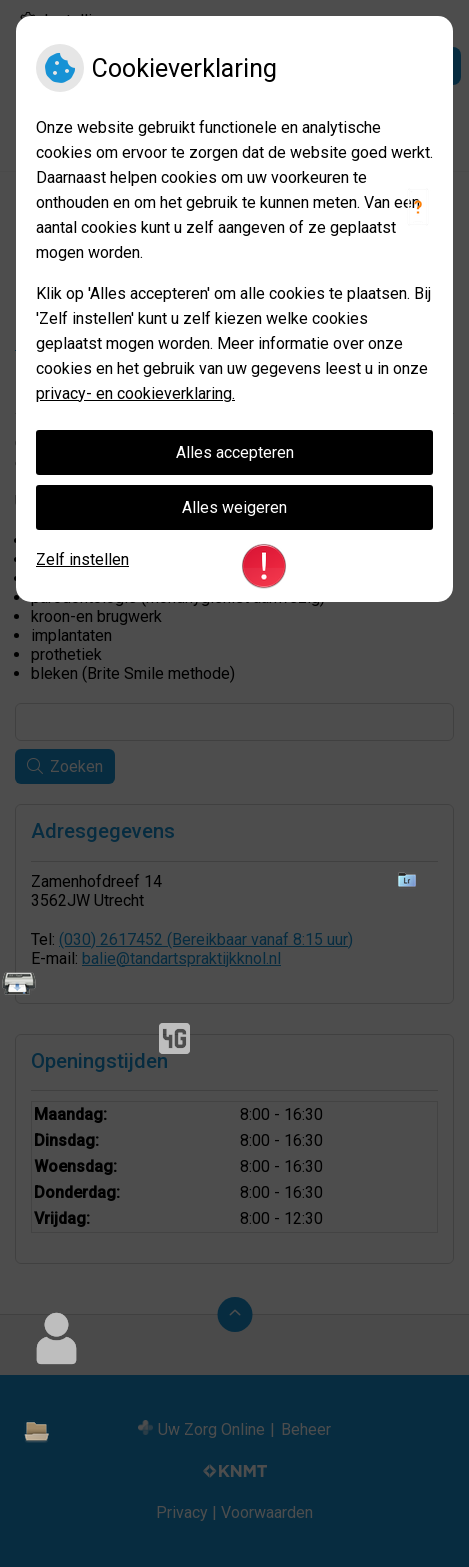  Describe the element at coordinates (19, 983) in the screenshot. I see `indicates a document is currently printing` at that location.